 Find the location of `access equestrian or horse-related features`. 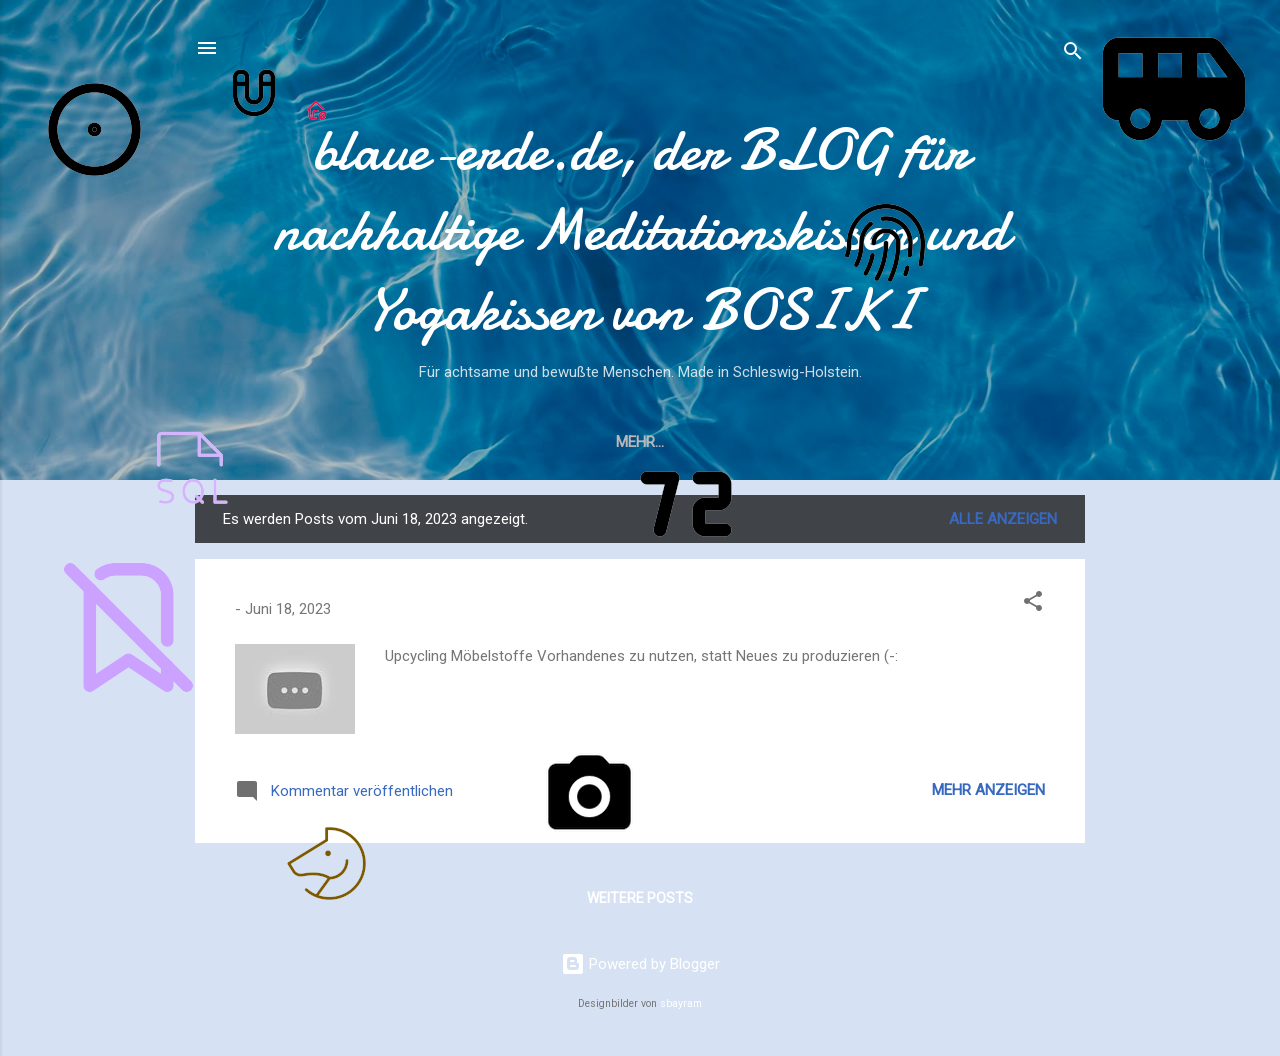

access equestrian or horse-related features is located at coordinates (329, 863).